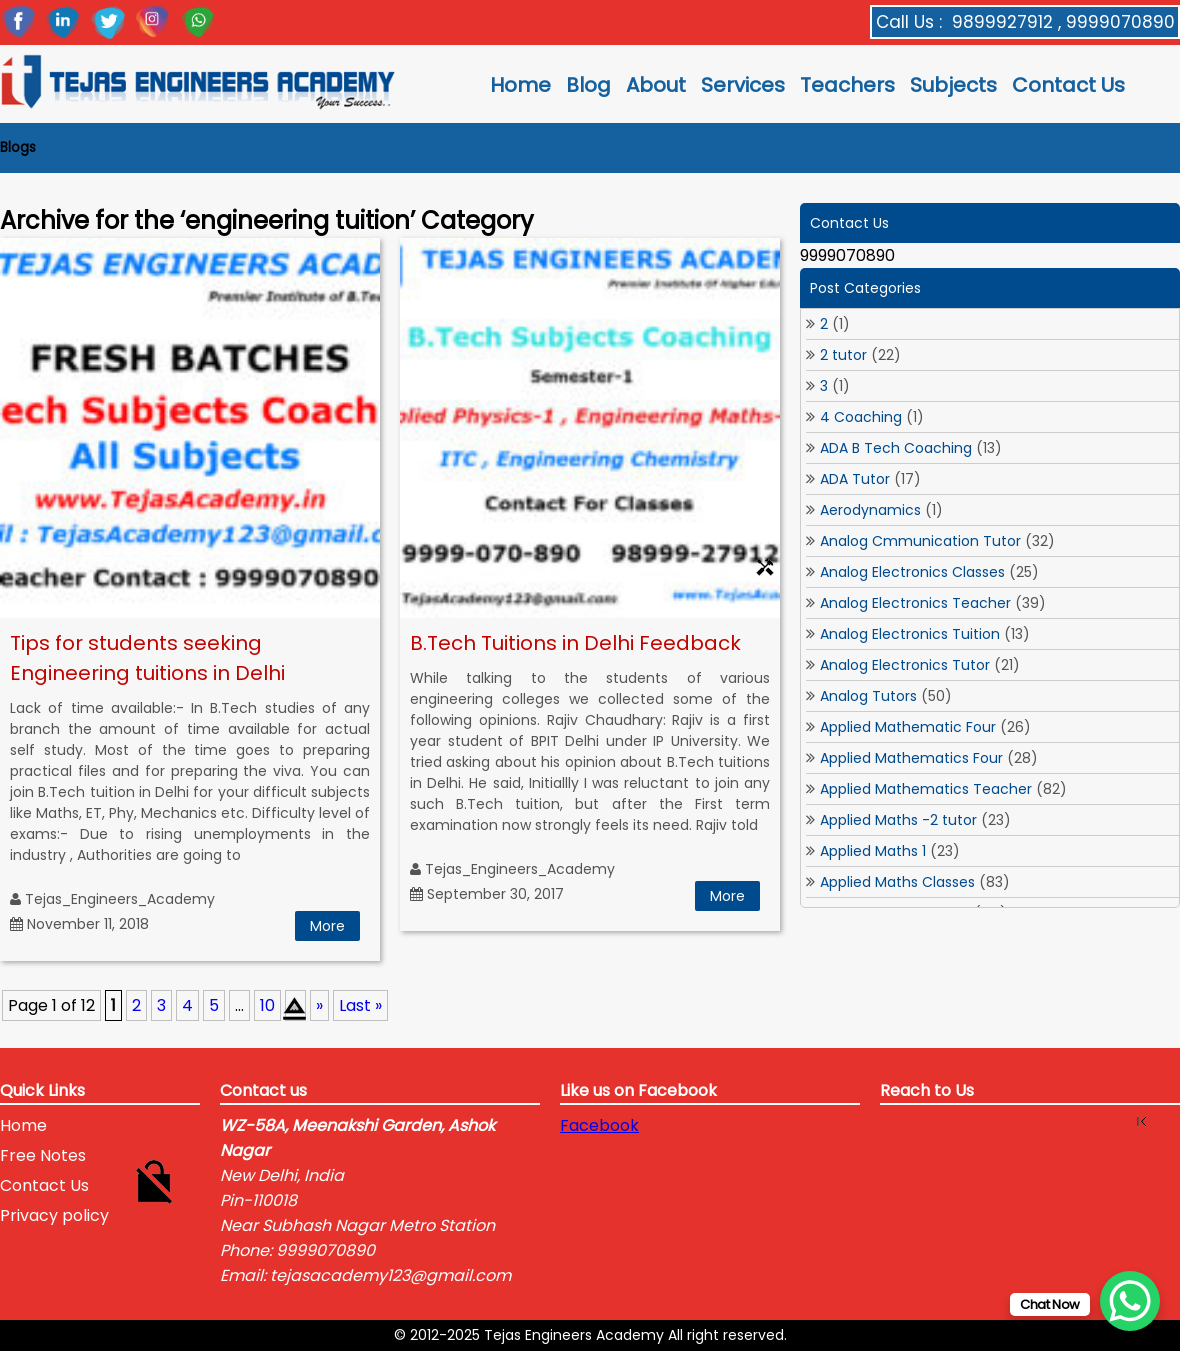  What do you see at coordinates (154, 1182) in the screenshot?
I see `indicates an unencrypted or insecure email connection` at bounding box center [154, 1182].